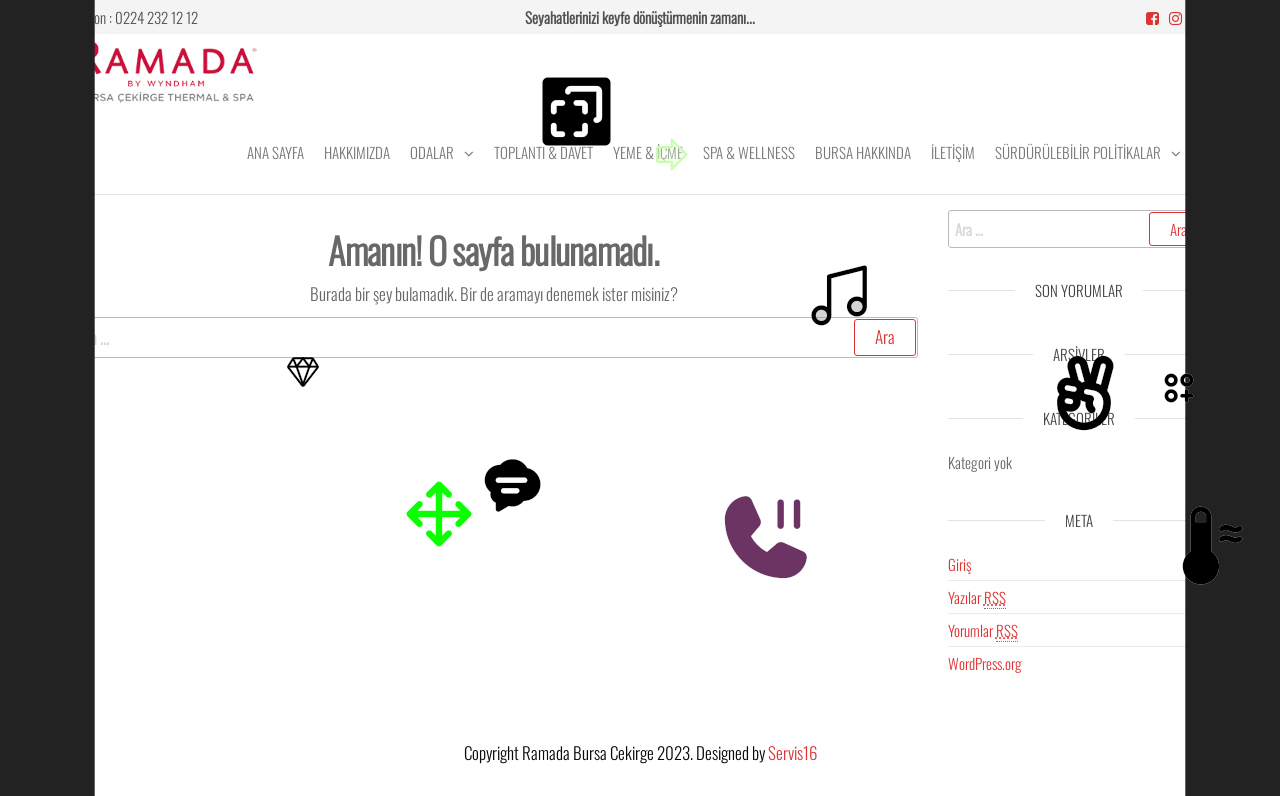  What do you see at coordinates (842, 296) in the screenshot?
I see `access music library or audio files` at bounding box center [842, 296].